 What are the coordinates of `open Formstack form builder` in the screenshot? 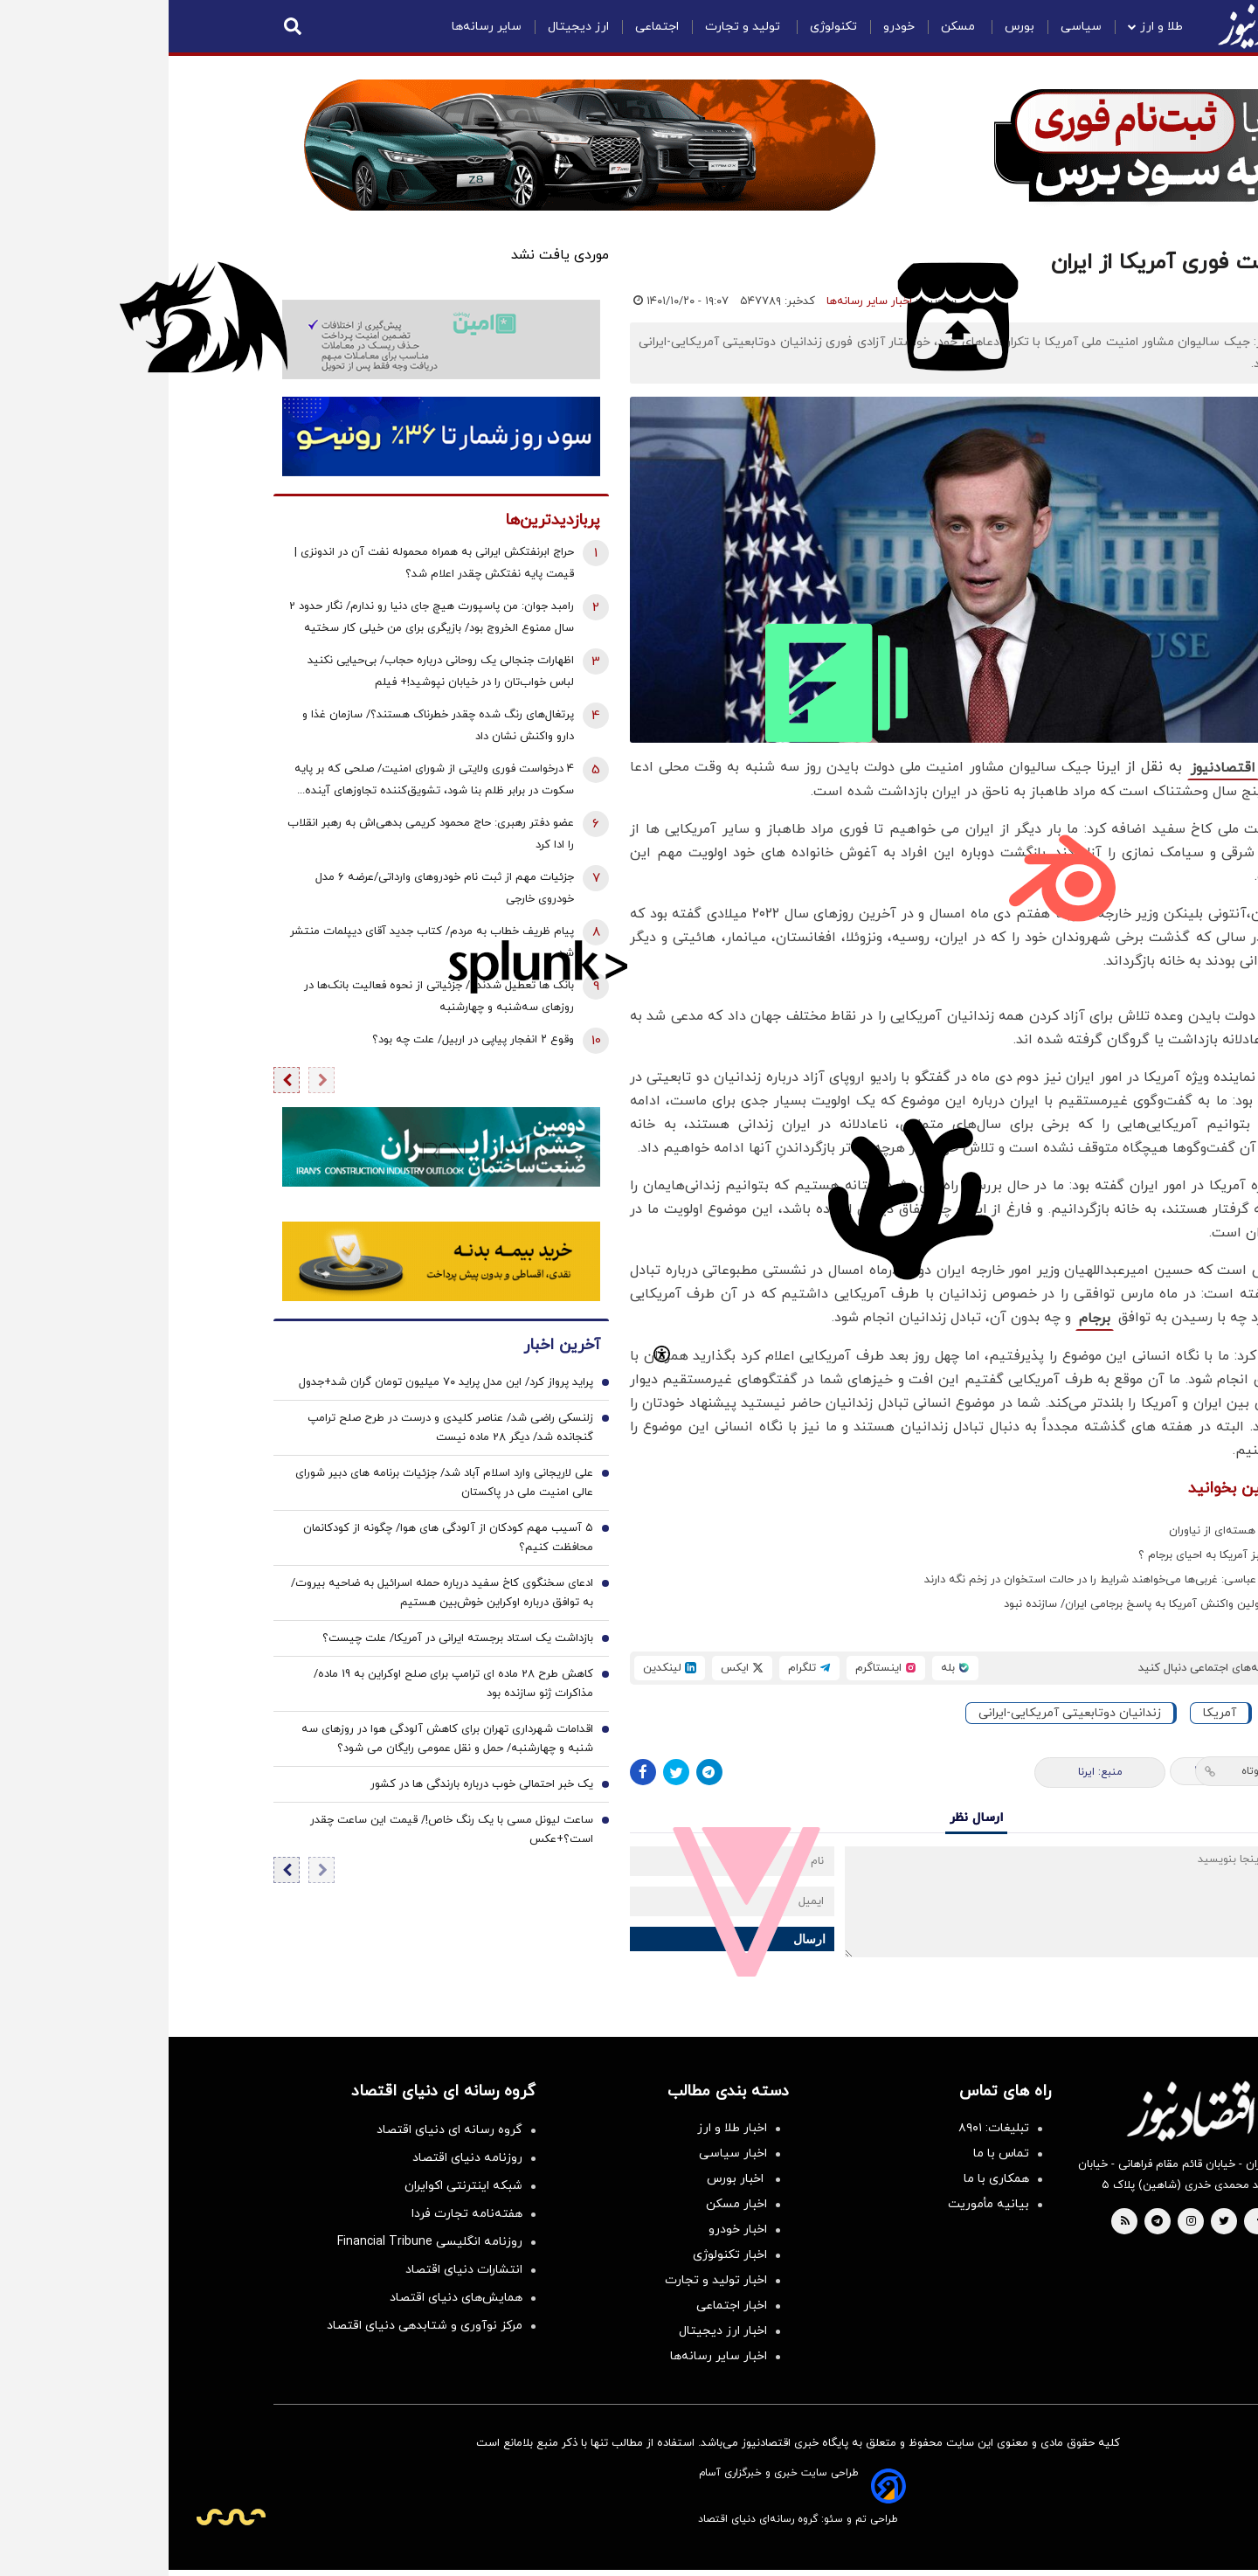 It's located at (836, 682).